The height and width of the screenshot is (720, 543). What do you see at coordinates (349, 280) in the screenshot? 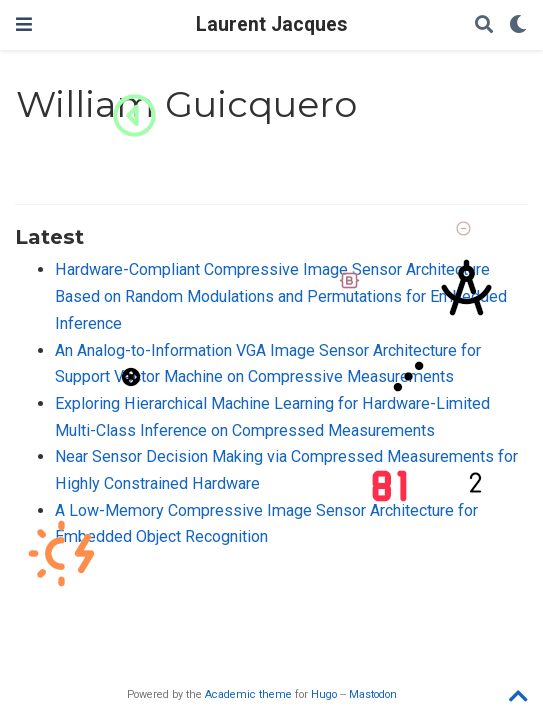
I see `bootstrap framework logo` at bounding box center [349, 280].